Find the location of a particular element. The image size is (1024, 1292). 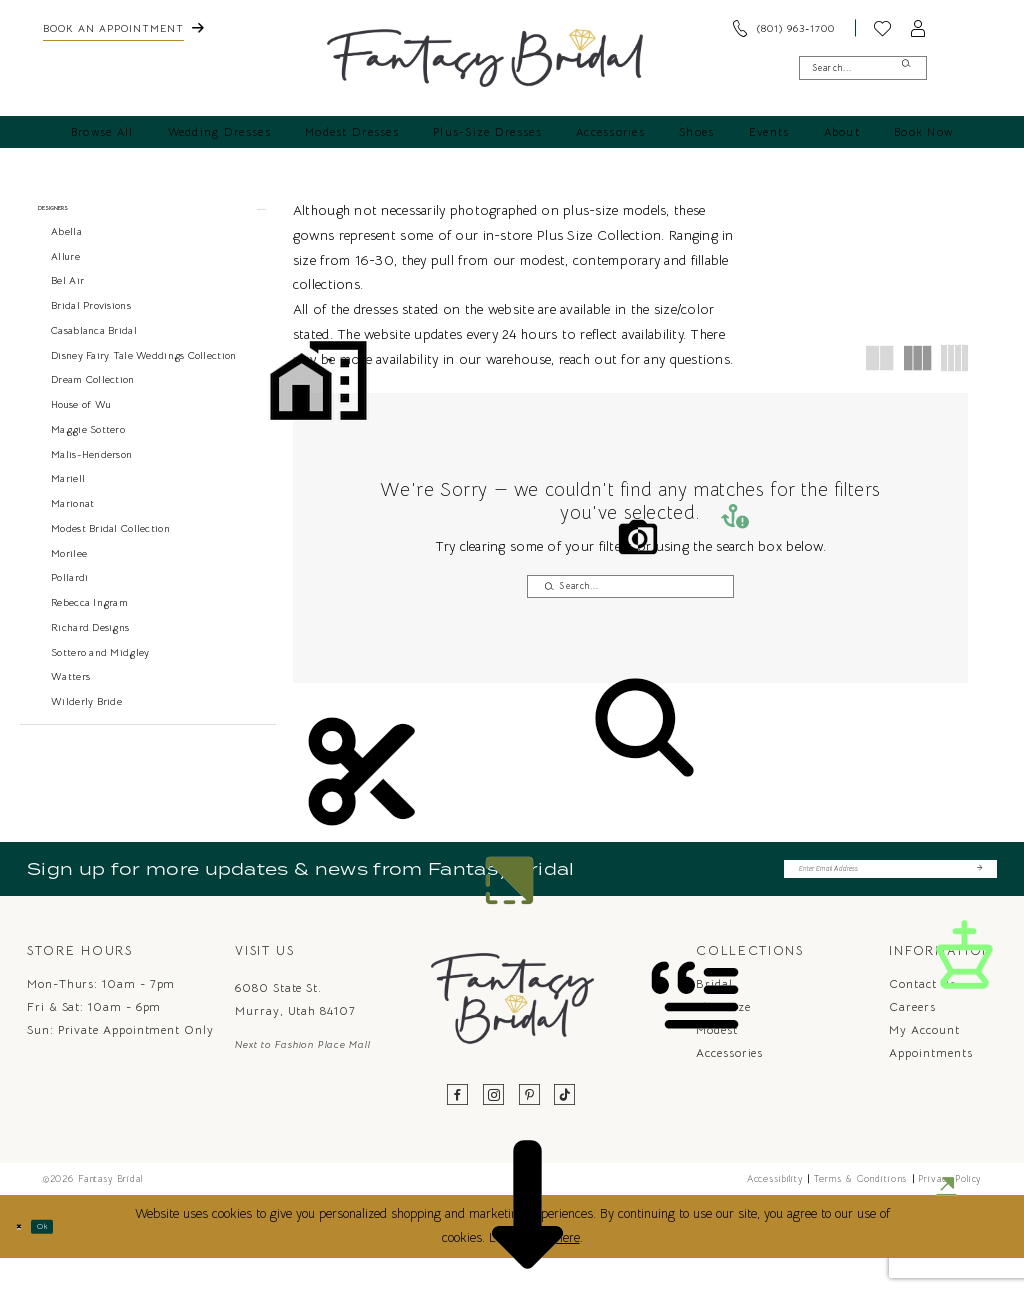

insert a blockquote is located at coordinates (695, 994).